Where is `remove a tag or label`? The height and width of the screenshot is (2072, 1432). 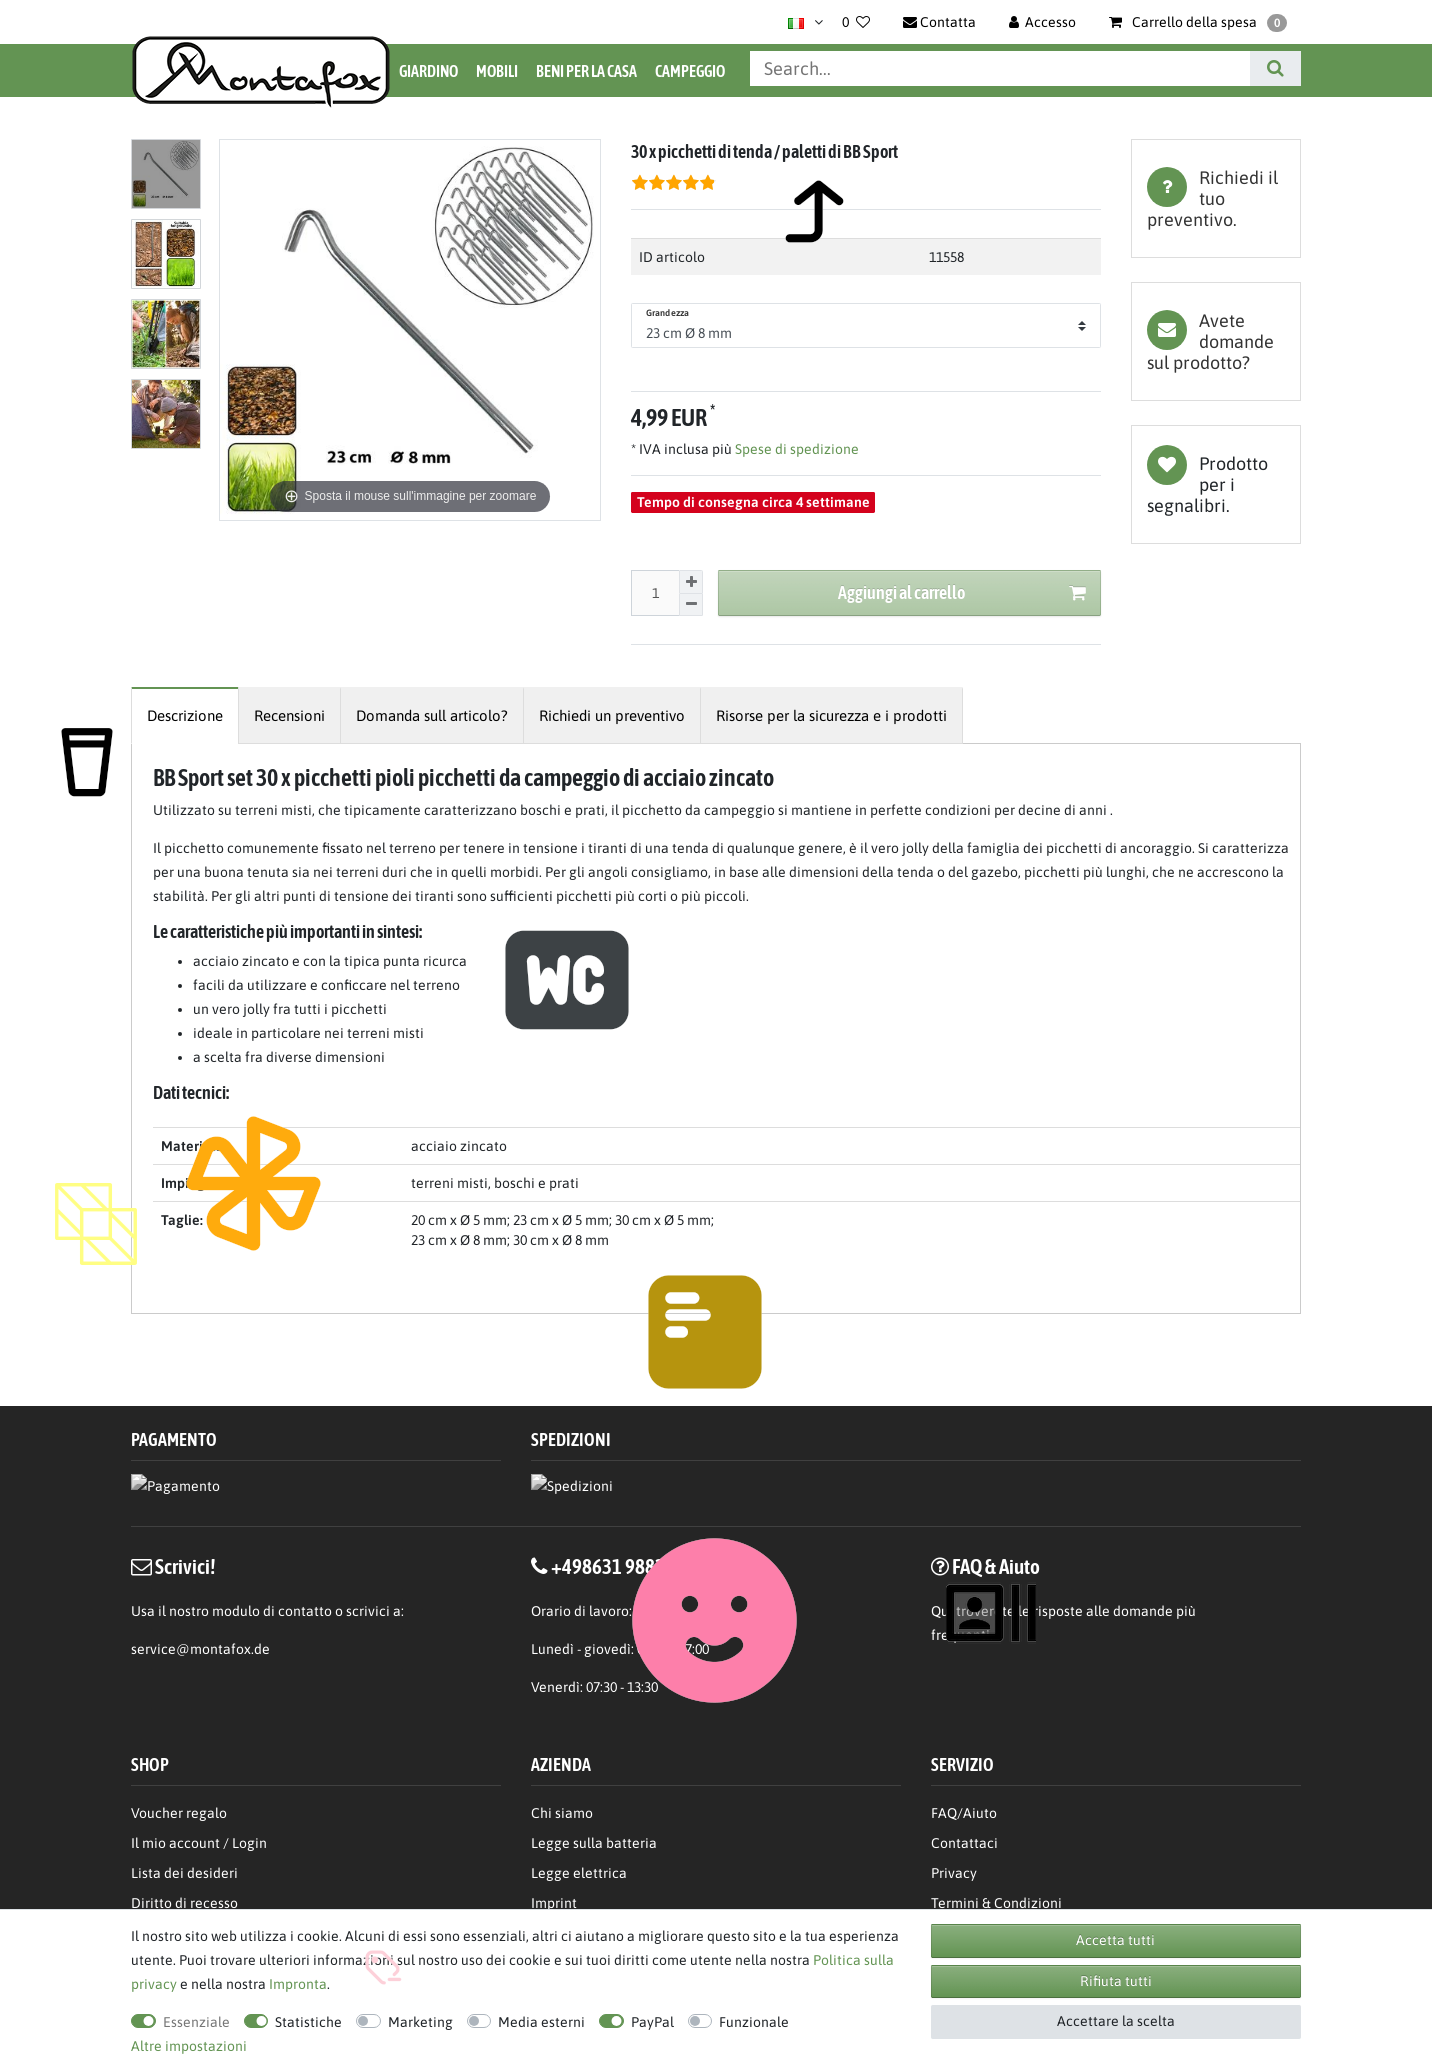
remove a tag or label is located at coordinates (382, 1967).